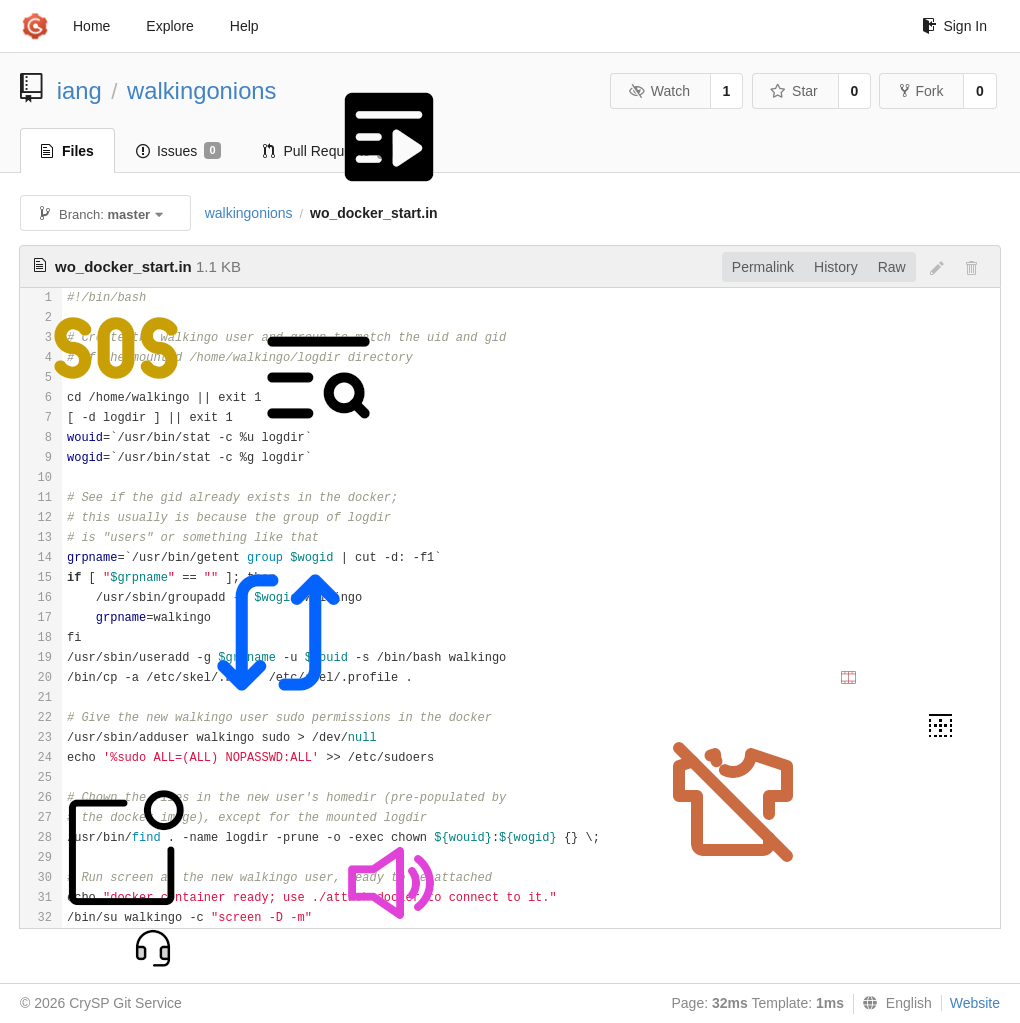 This screenshot has height=1023, width=1020. What do you see at coordinates (390, 883) in the screenshot?
I see `increase or unmute audio volume` at bounding box center [390, 883].